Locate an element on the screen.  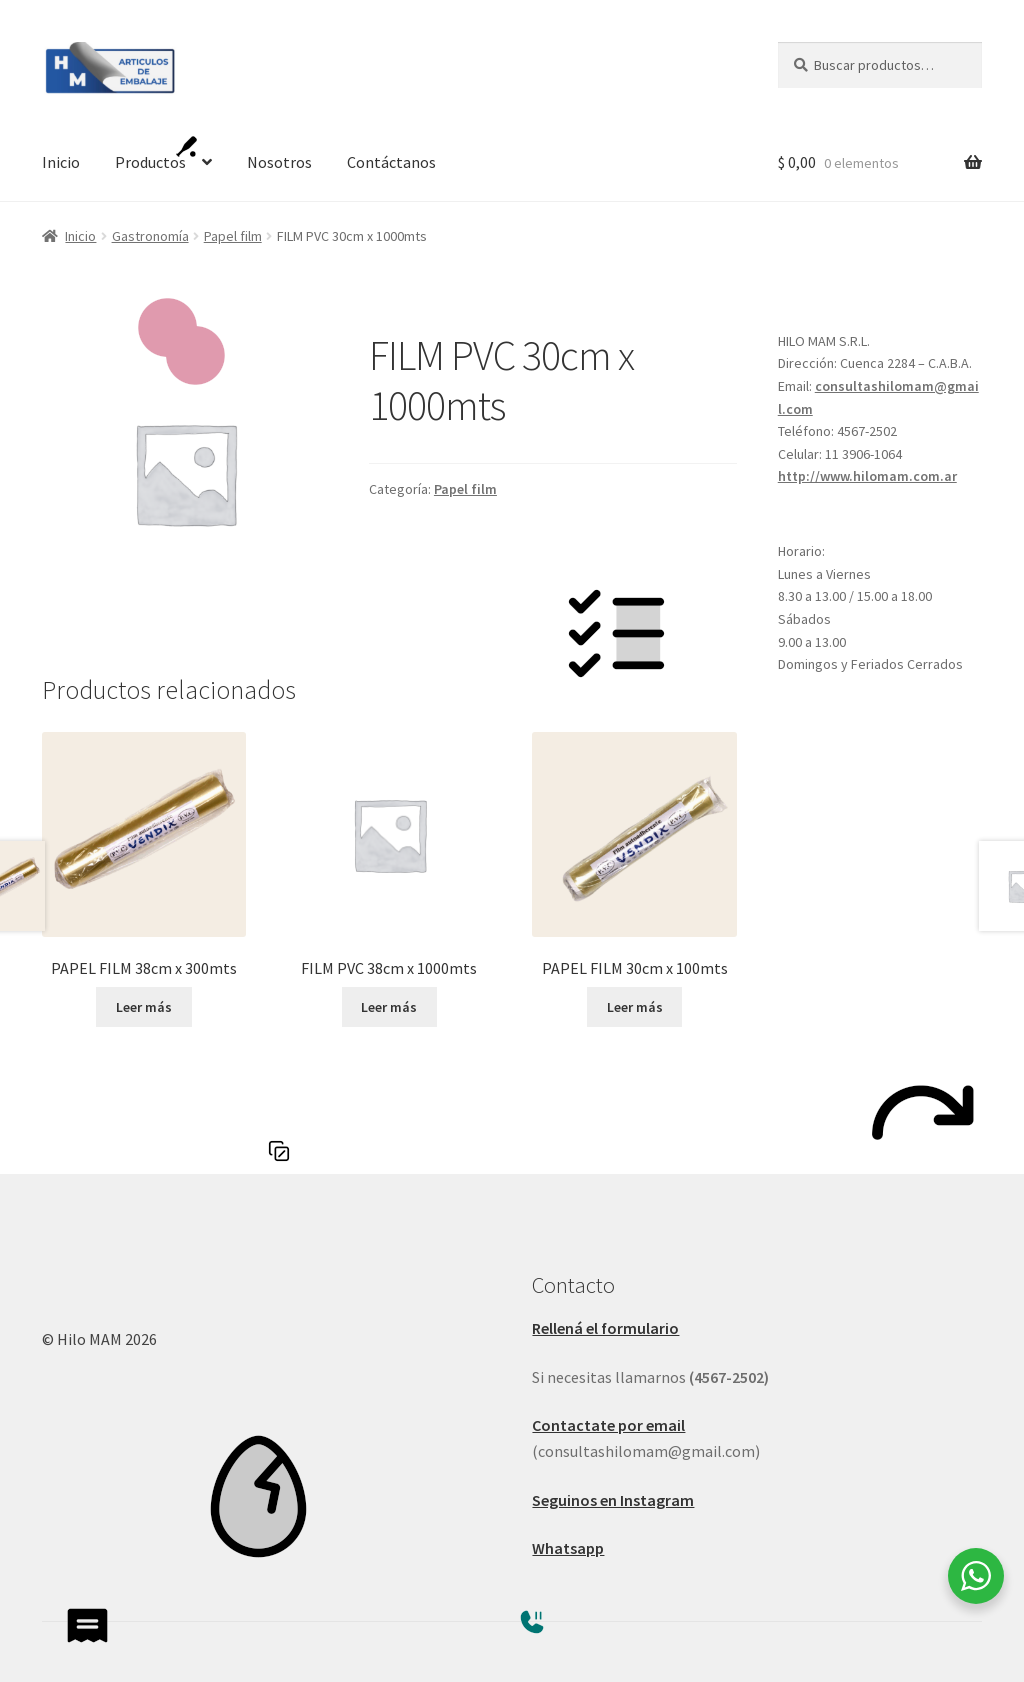
copy action is disabled or unavailable is located at coordinates (279, 1151).